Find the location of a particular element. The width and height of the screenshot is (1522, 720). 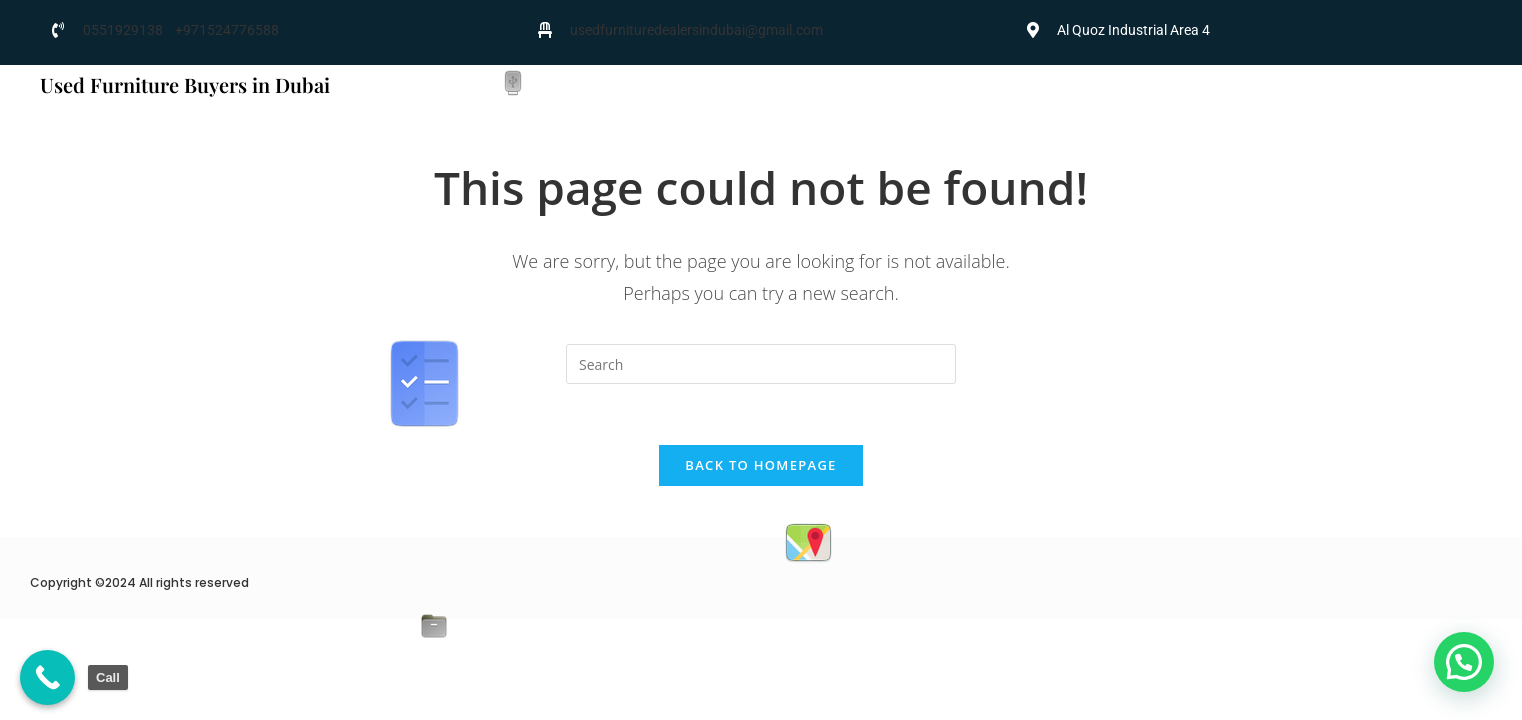

open gnome maps application is located at coordinates (808, 542).